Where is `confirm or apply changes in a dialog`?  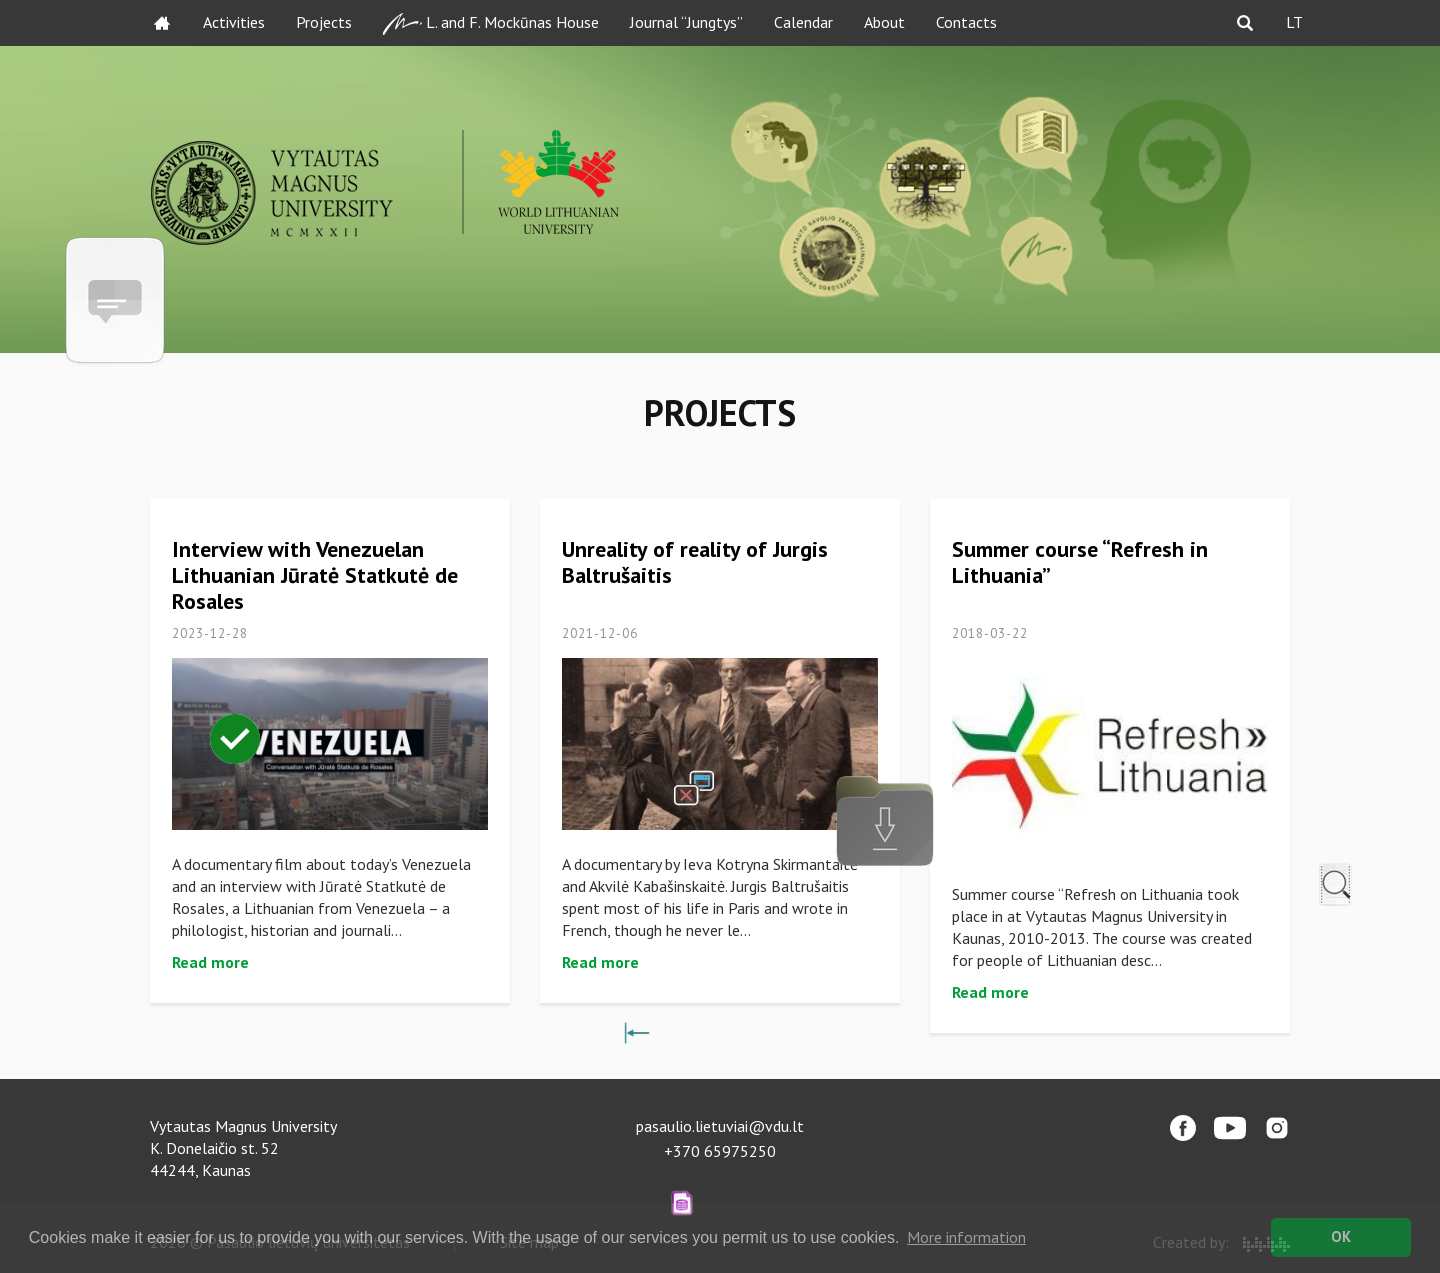
confirm or apply changes in a dialog is located at coordinates (235, 739).